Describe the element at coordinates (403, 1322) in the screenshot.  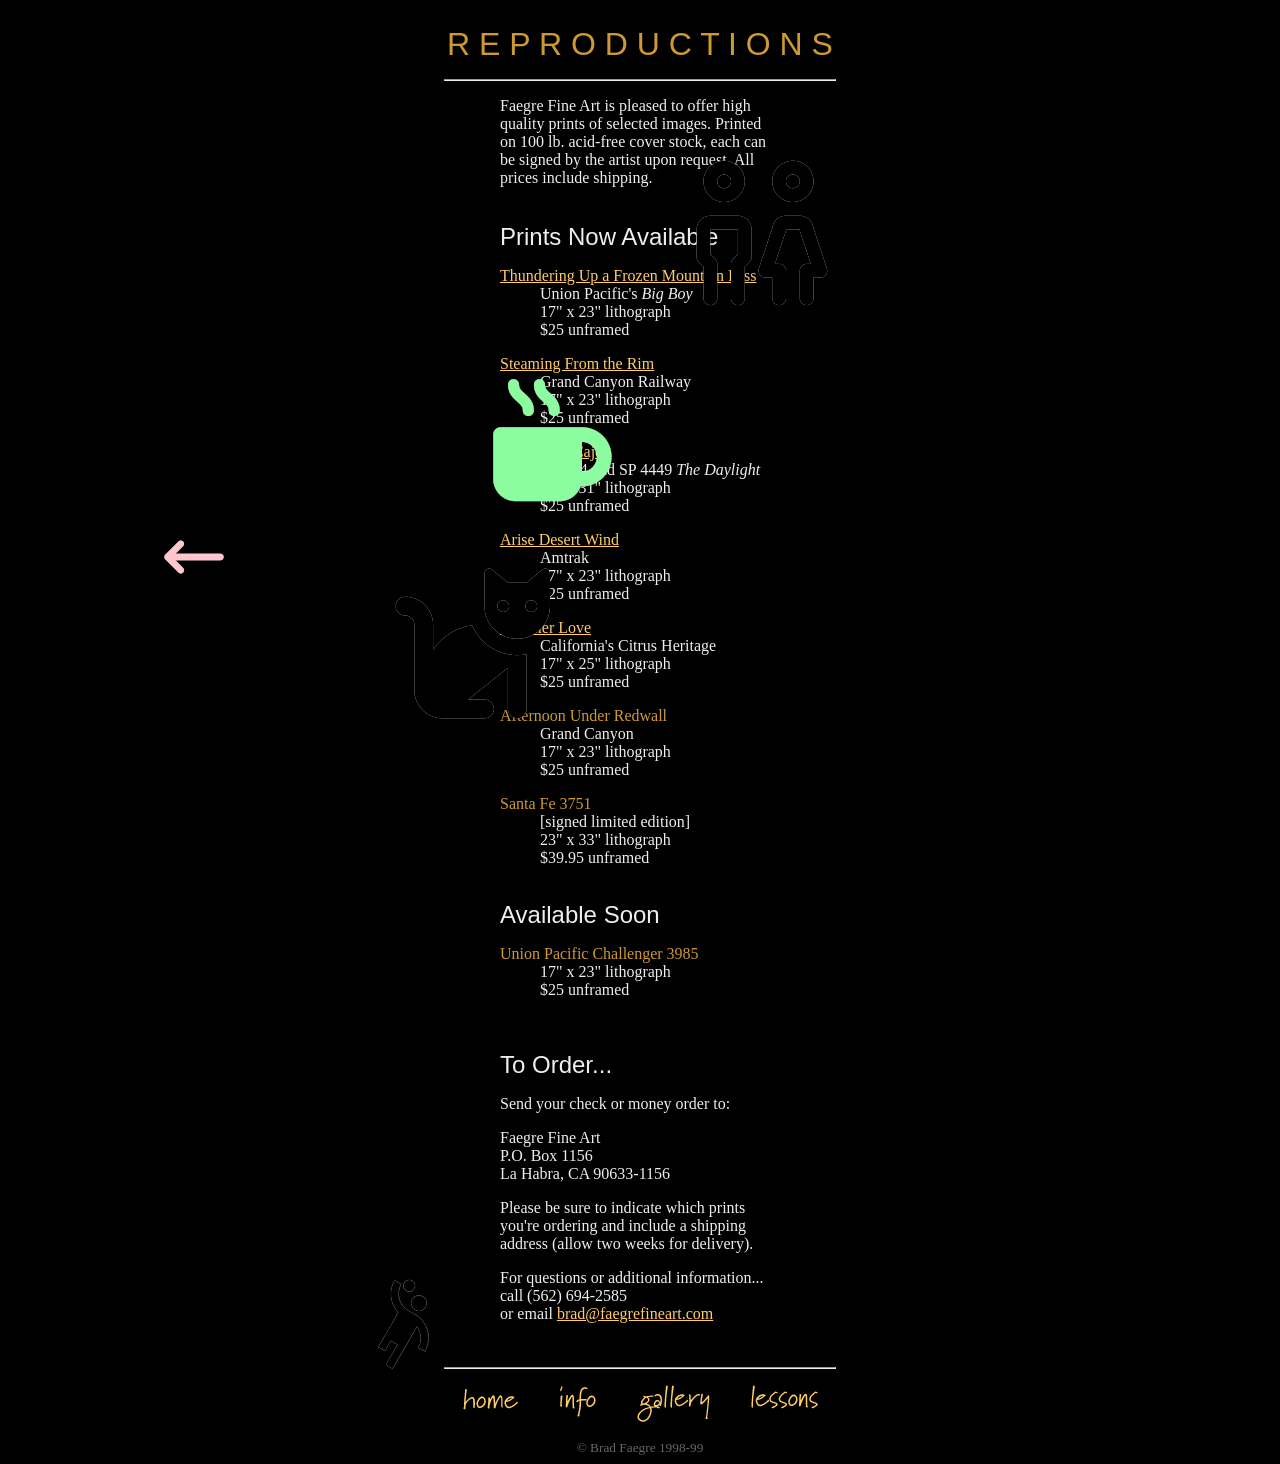
I see `access handball sports content` at that location.